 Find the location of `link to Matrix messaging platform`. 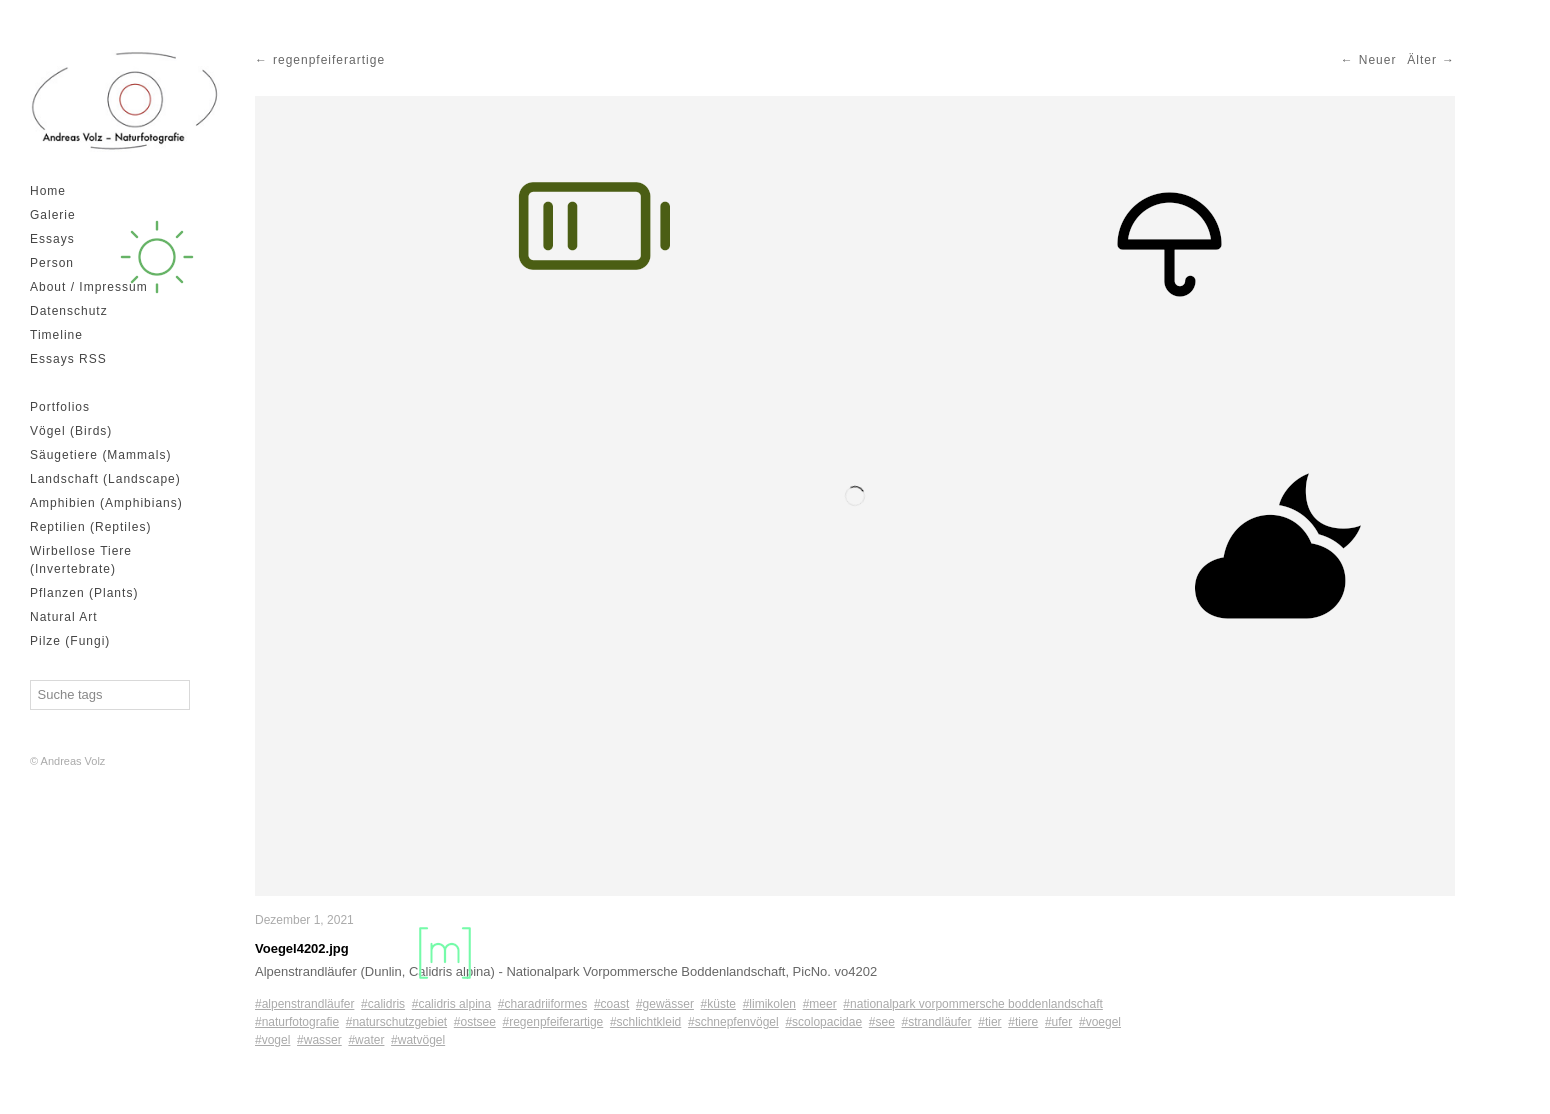

link to Matrix messaging platform is located at coordinates (445, 953).